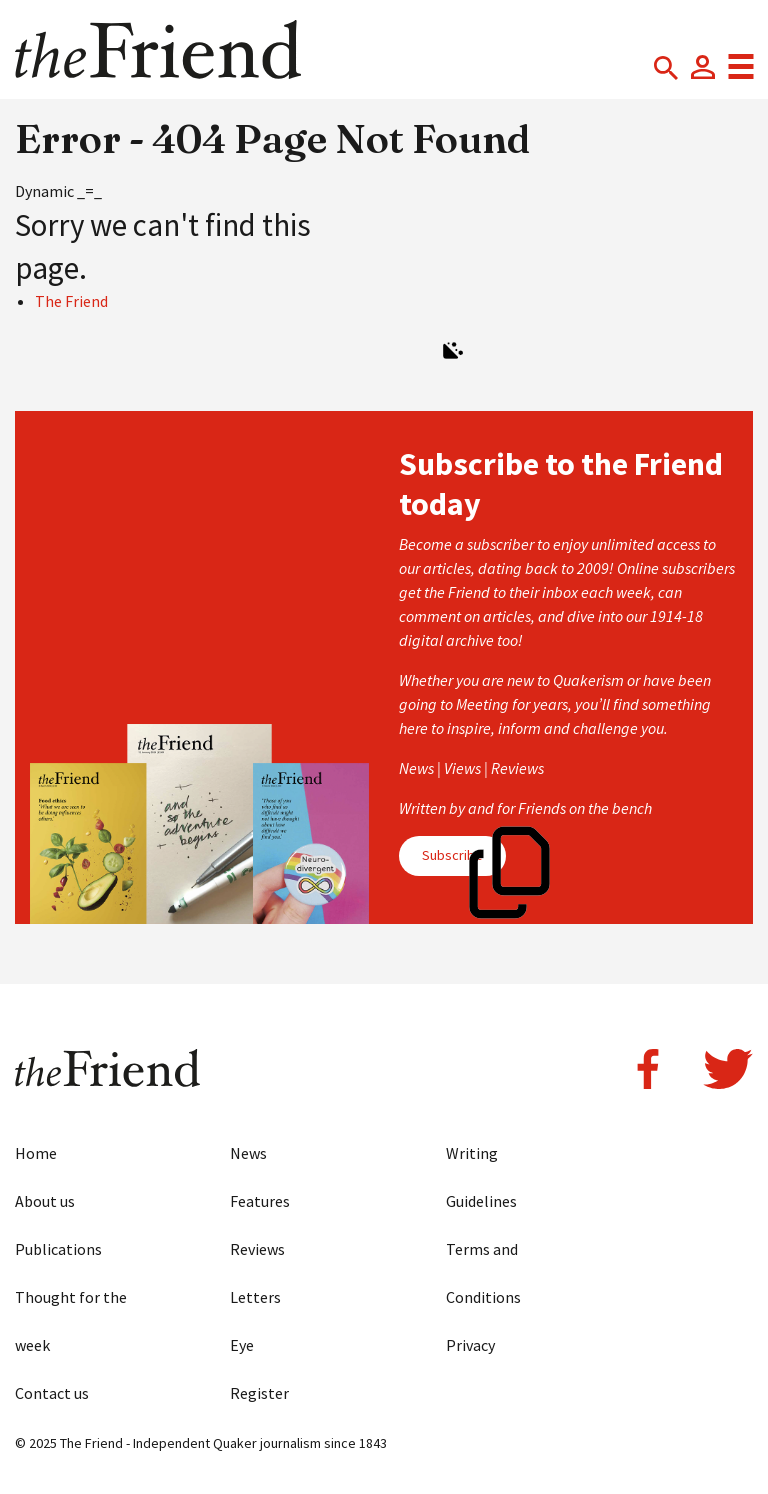 This screenshot has height=1494, width=768. Describe the element at coordinates (509, 872) in the screenshot. I see `copy to clipboard` at that location.